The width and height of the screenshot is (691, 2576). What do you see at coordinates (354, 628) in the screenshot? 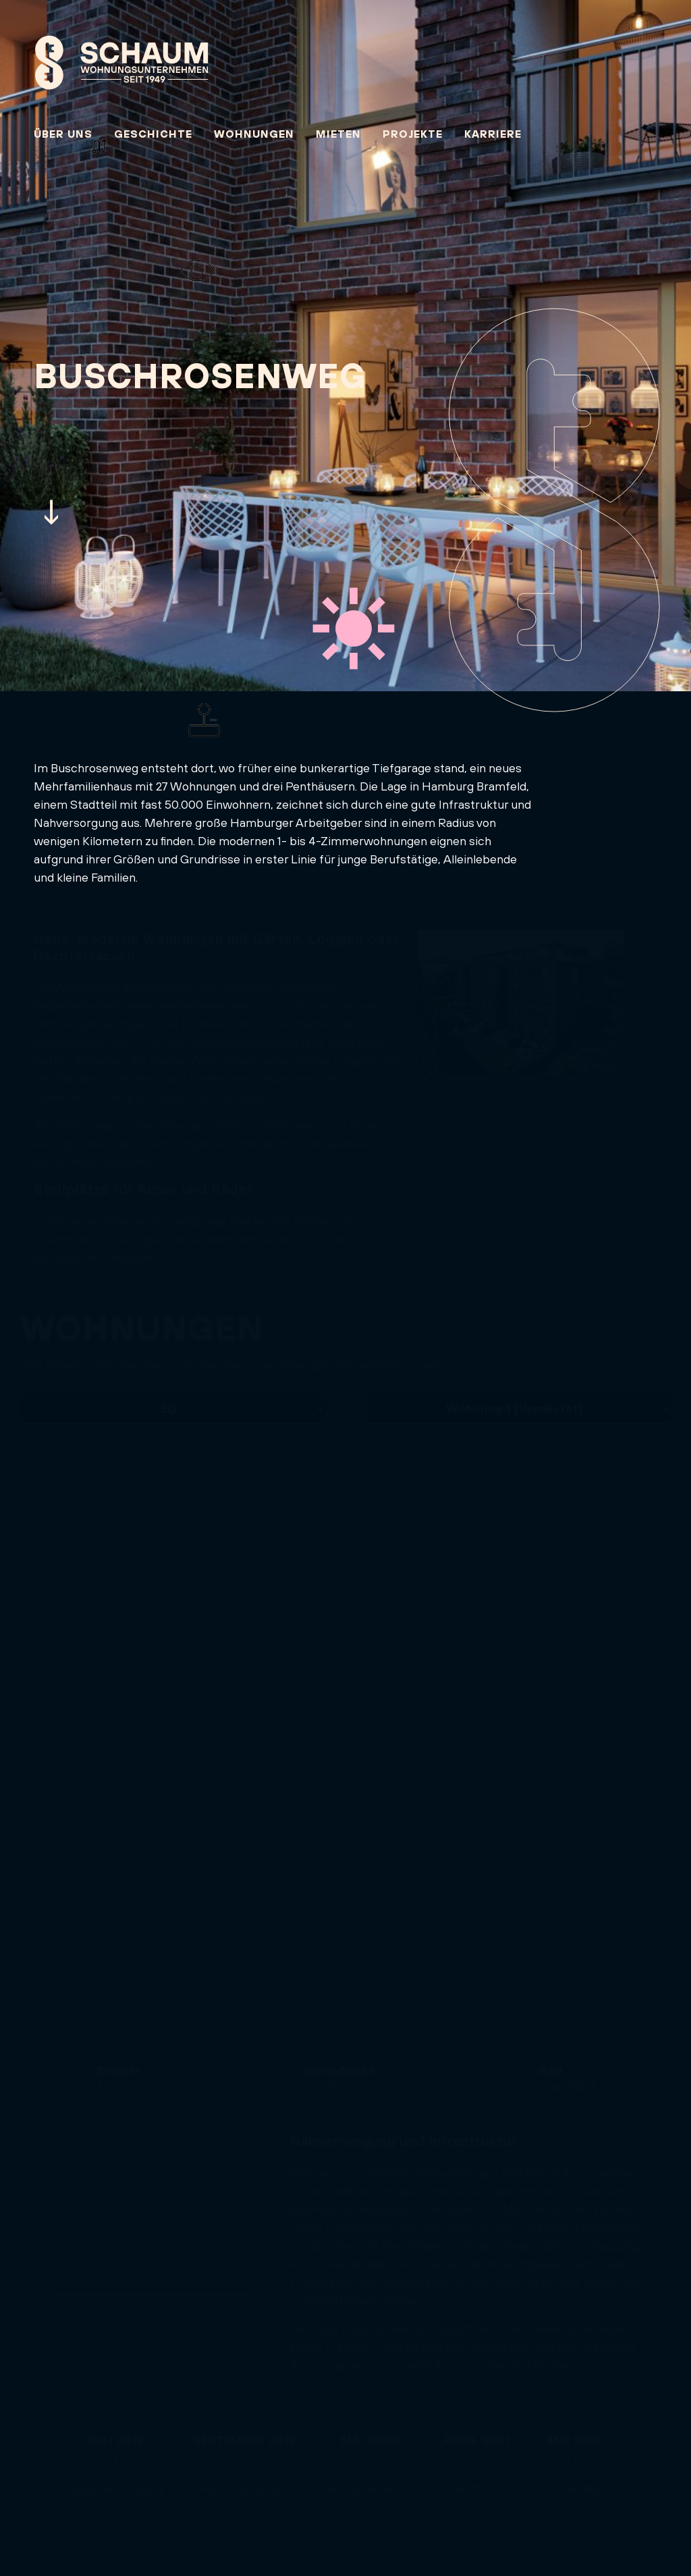
I see `toggle light mode or bright display` at bounding box center [354, 628].